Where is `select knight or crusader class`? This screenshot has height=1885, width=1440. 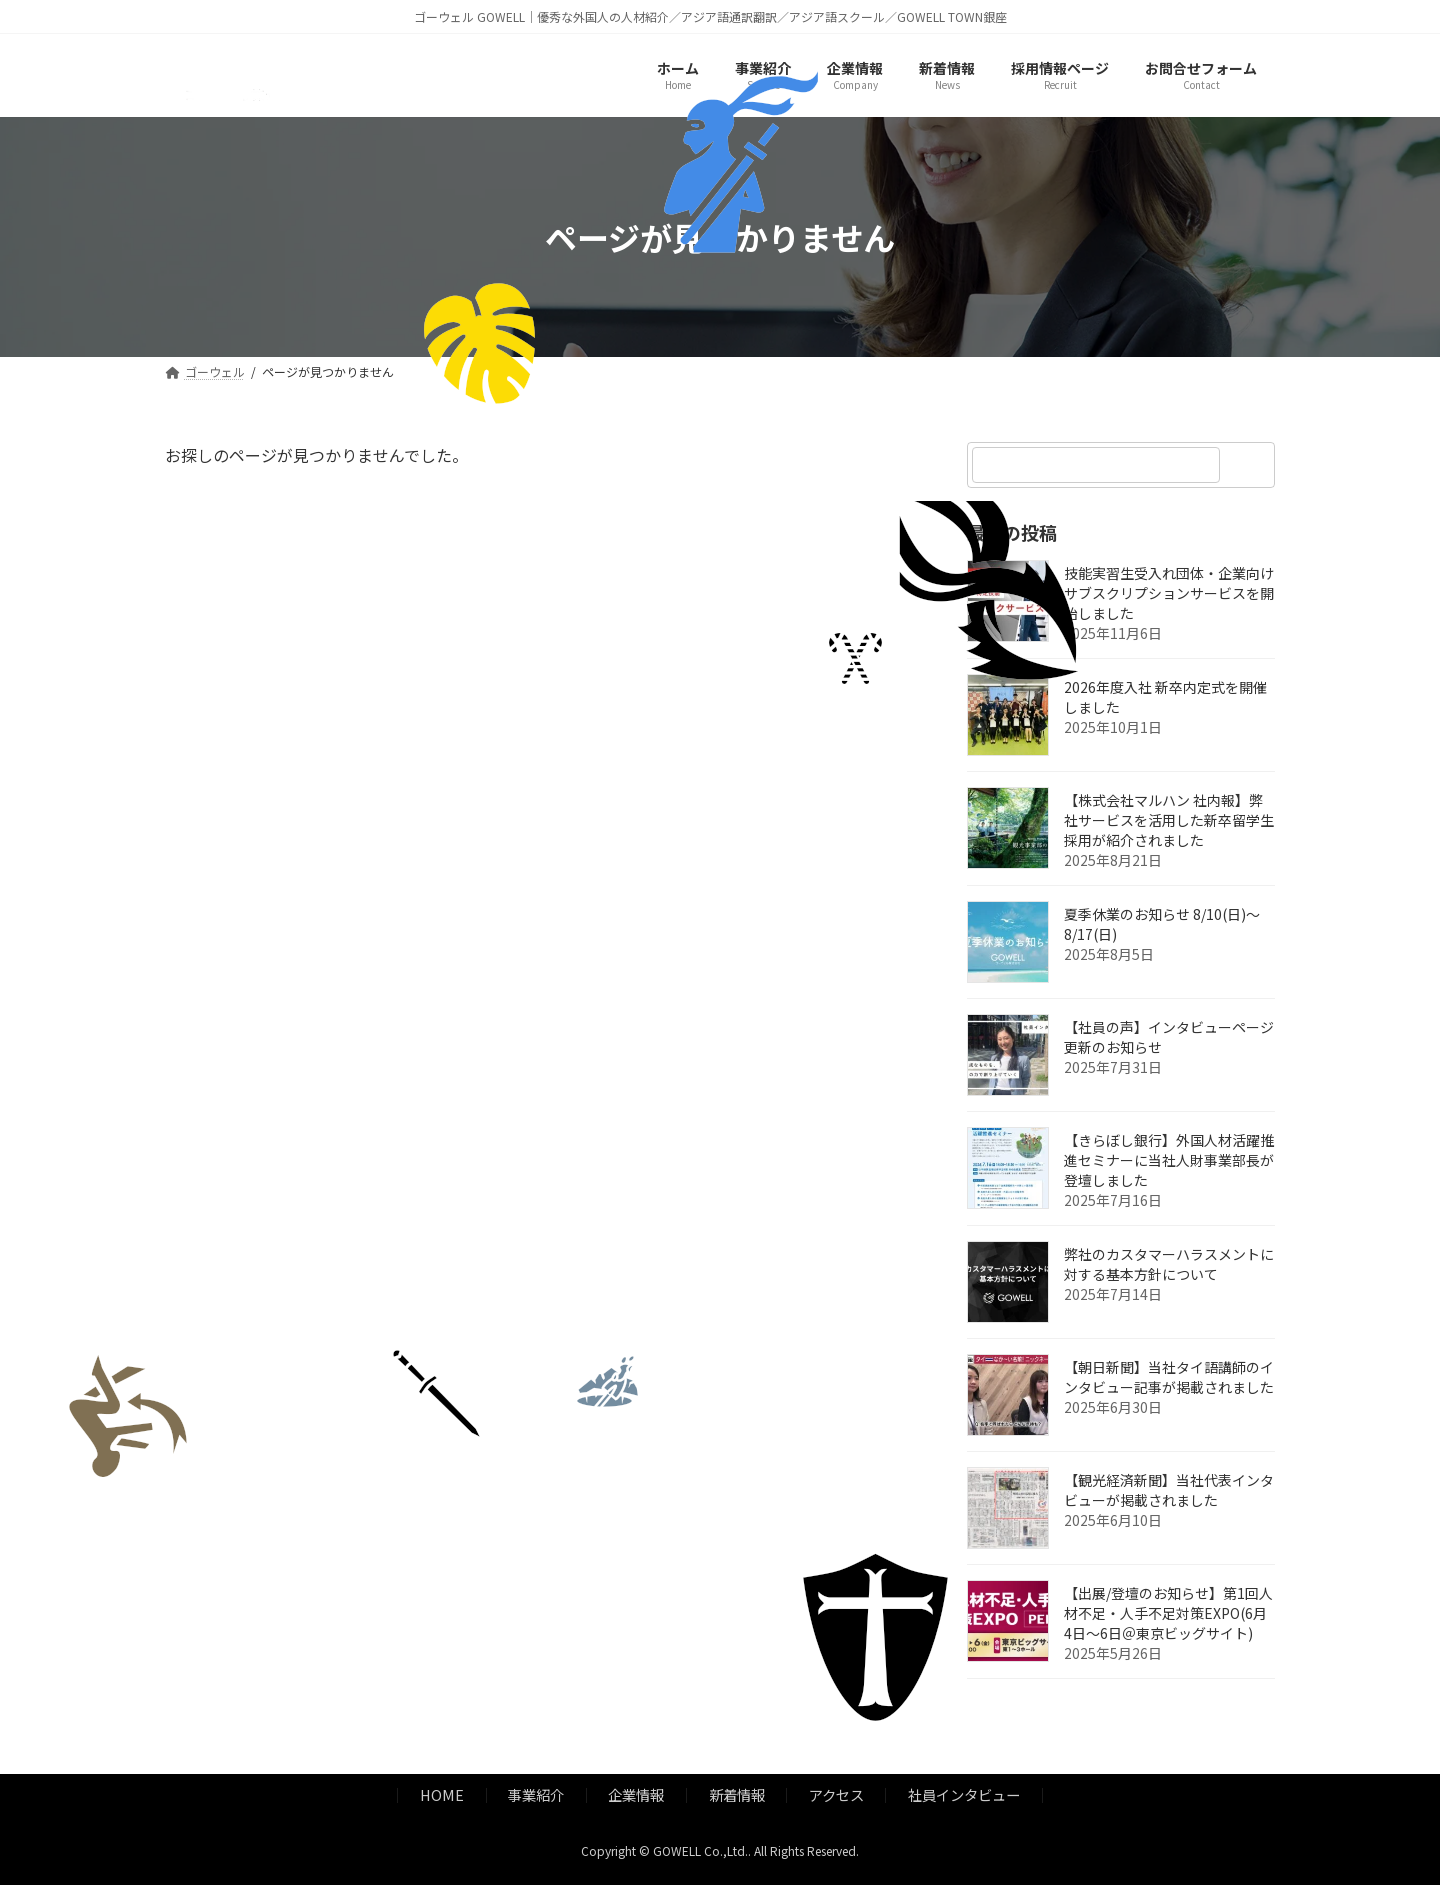 select knight or crusader class is located at coordinates (875, 1637).